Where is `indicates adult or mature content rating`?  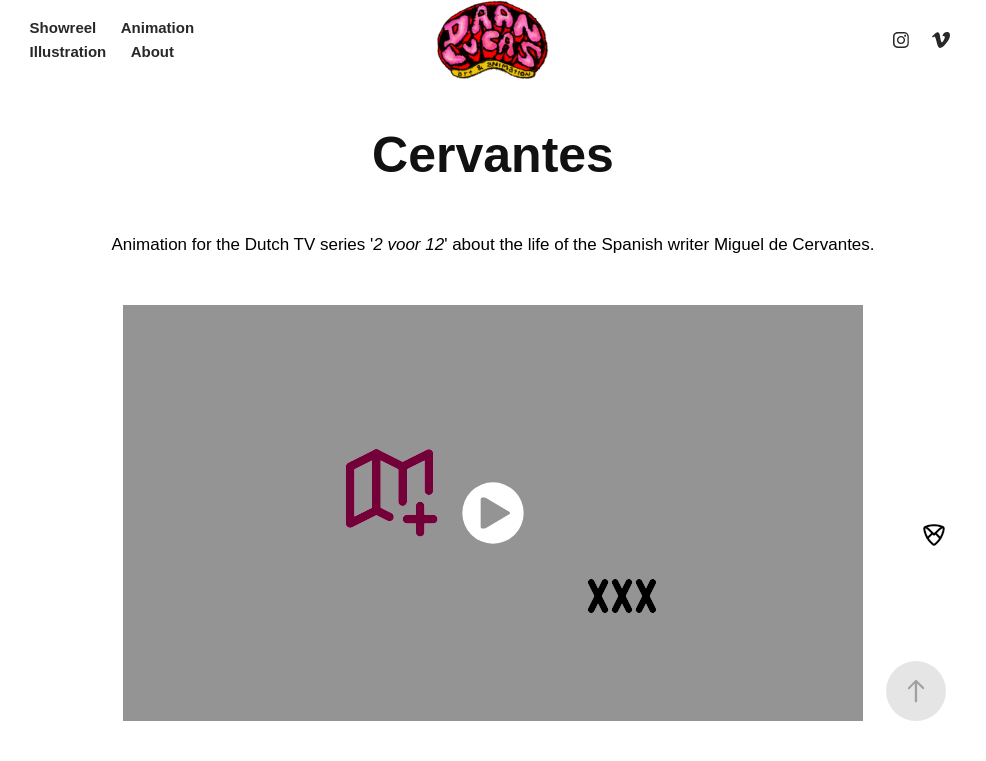
indicates adult or mature content rating is located at coordinates (622, 596).